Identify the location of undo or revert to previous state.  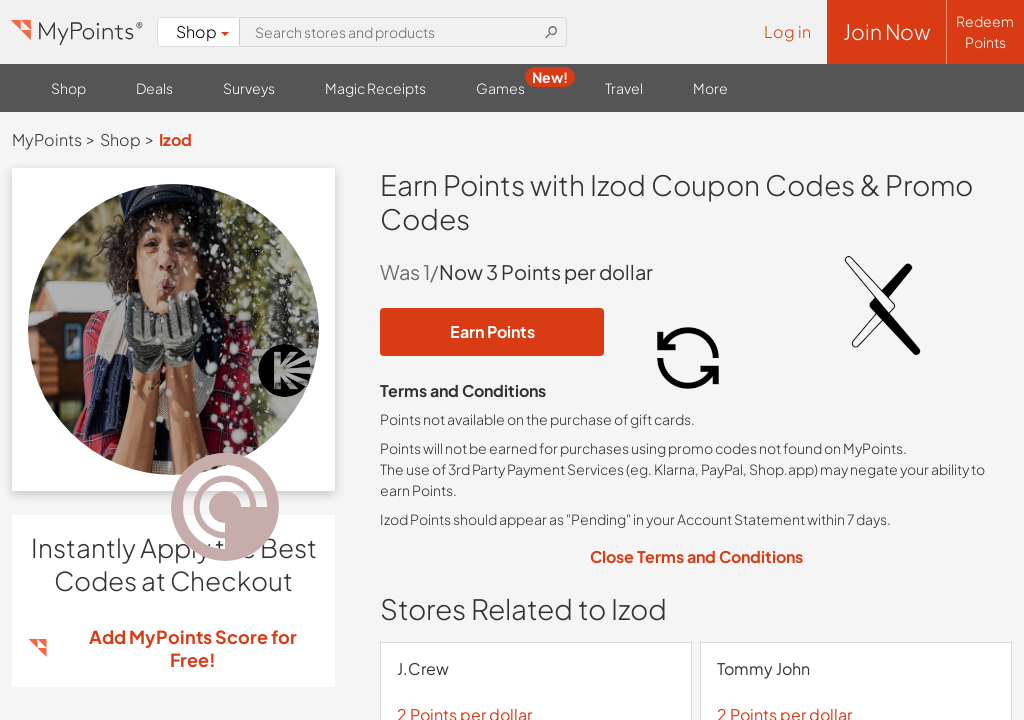
(688, 358).